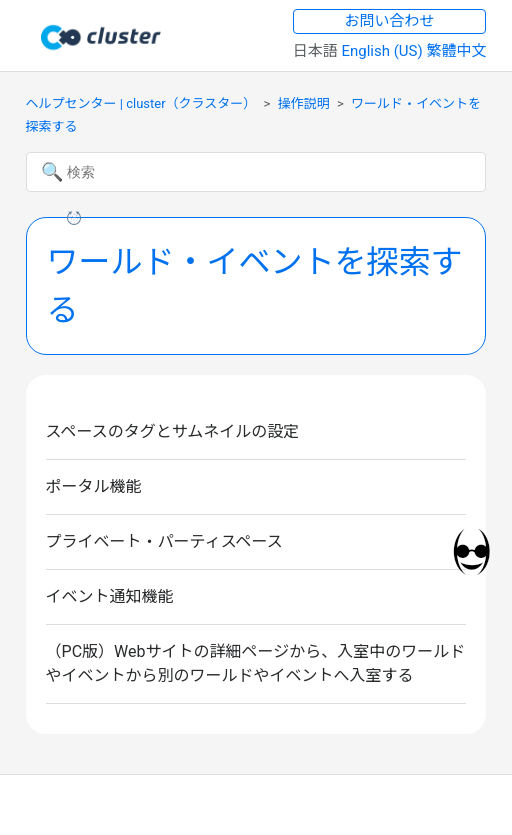 The width and height of the screenshot is (512, 835). I want to click on indicates a surrounding or encirclement action in gameplay, so click(74, 218).